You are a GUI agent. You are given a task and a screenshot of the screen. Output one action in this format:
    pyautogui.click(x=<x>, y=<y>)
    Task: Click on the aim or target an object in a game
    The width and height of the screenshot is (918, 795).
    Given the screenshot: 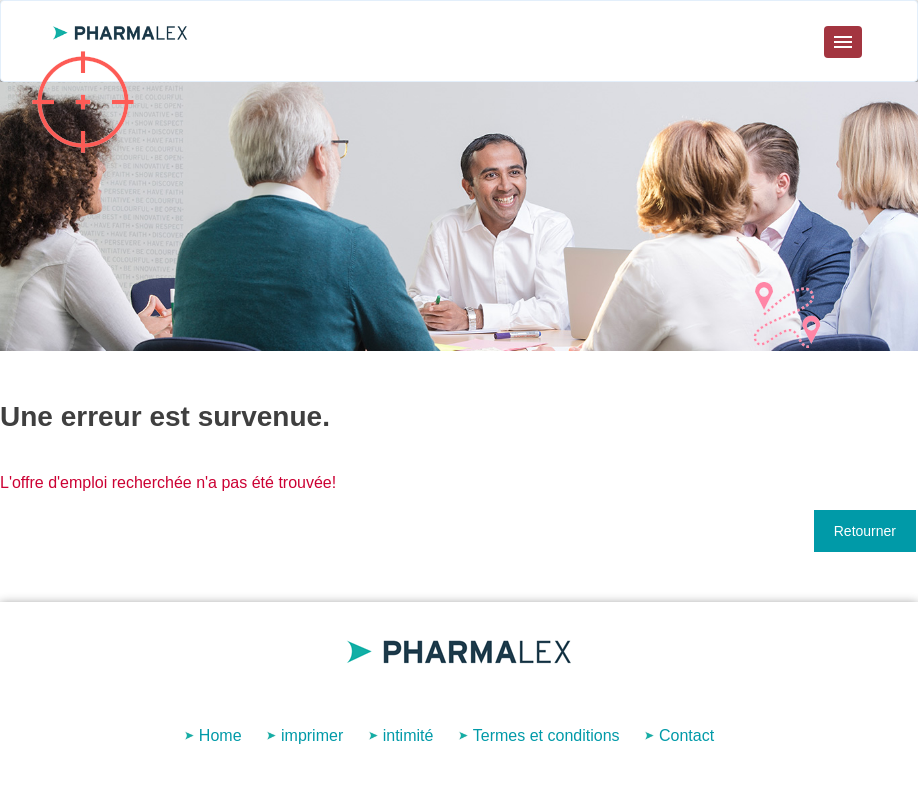 What is the action you would take?
    pyautogui.click(x=83, y=102)
    